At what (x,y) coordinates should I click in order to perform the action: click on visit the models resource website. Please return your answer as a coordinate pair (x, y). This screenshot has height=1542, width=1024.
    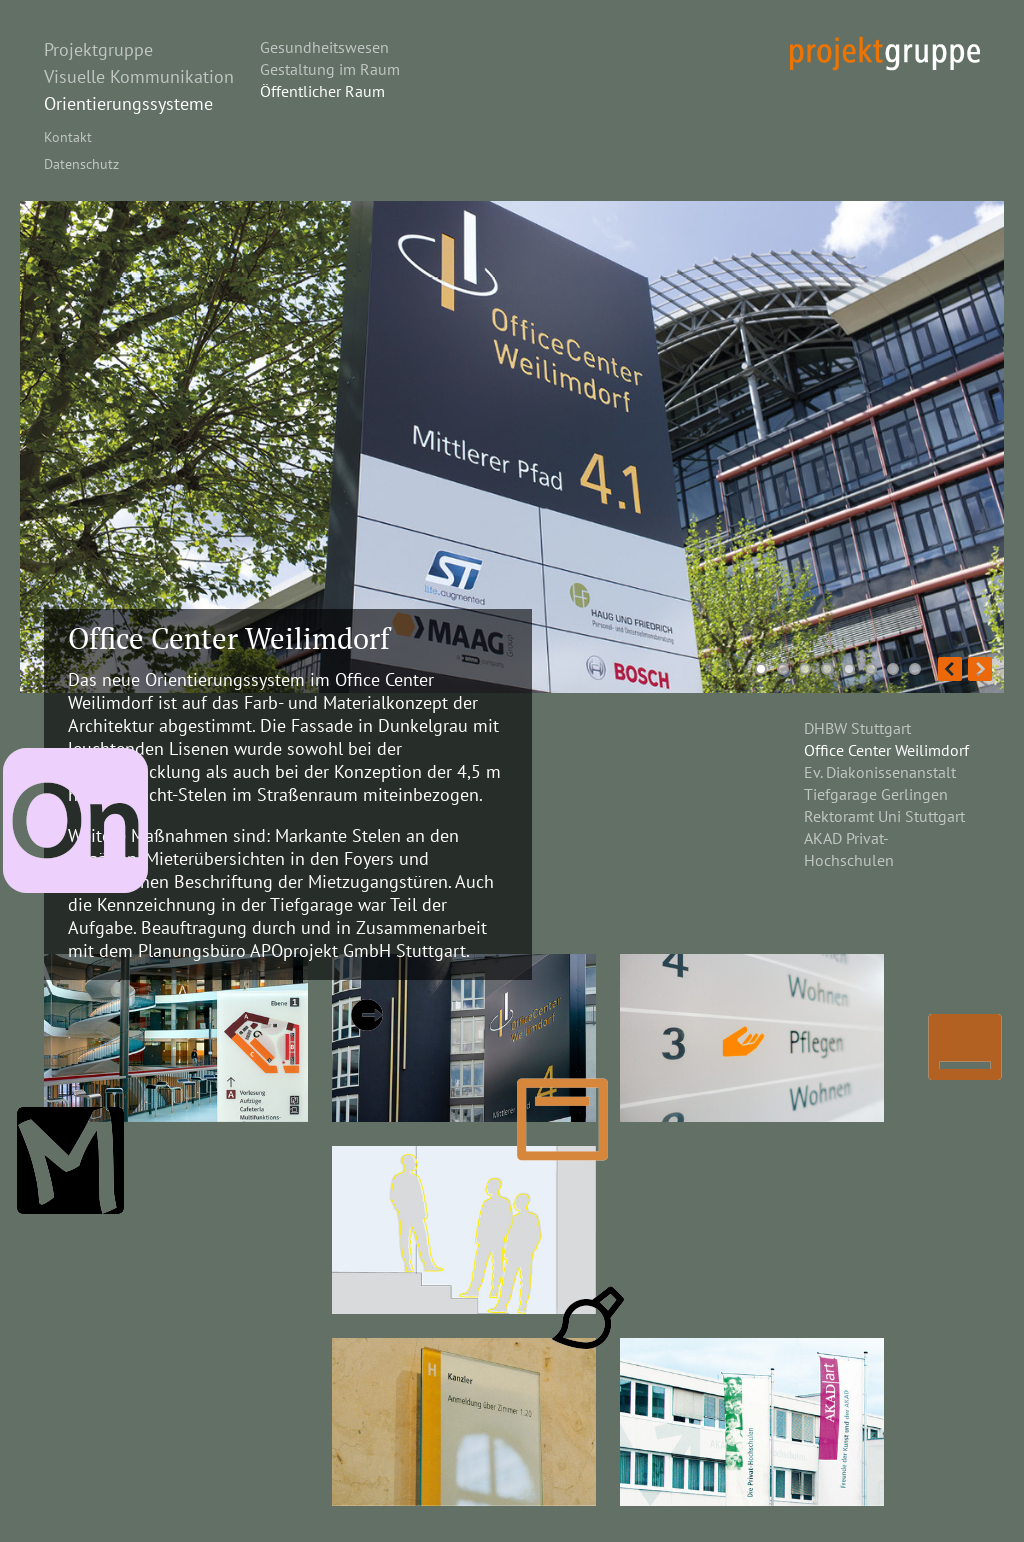
    Looking at the image, I should click on (70, 1160).